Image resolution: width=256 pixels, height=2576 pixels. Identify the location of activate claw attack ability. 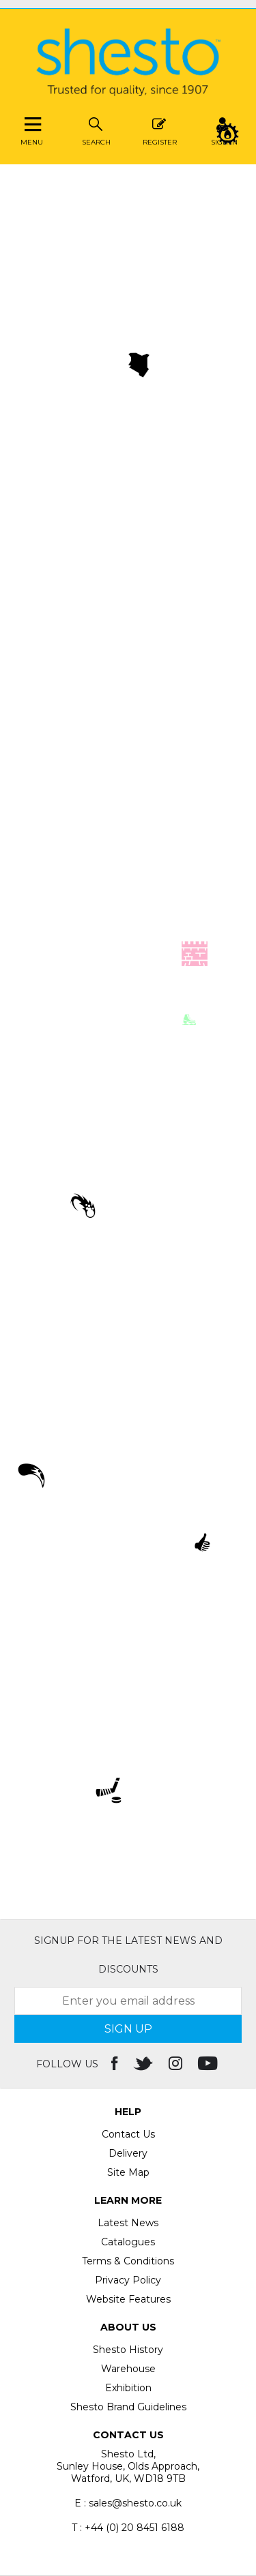
(31, 1476).